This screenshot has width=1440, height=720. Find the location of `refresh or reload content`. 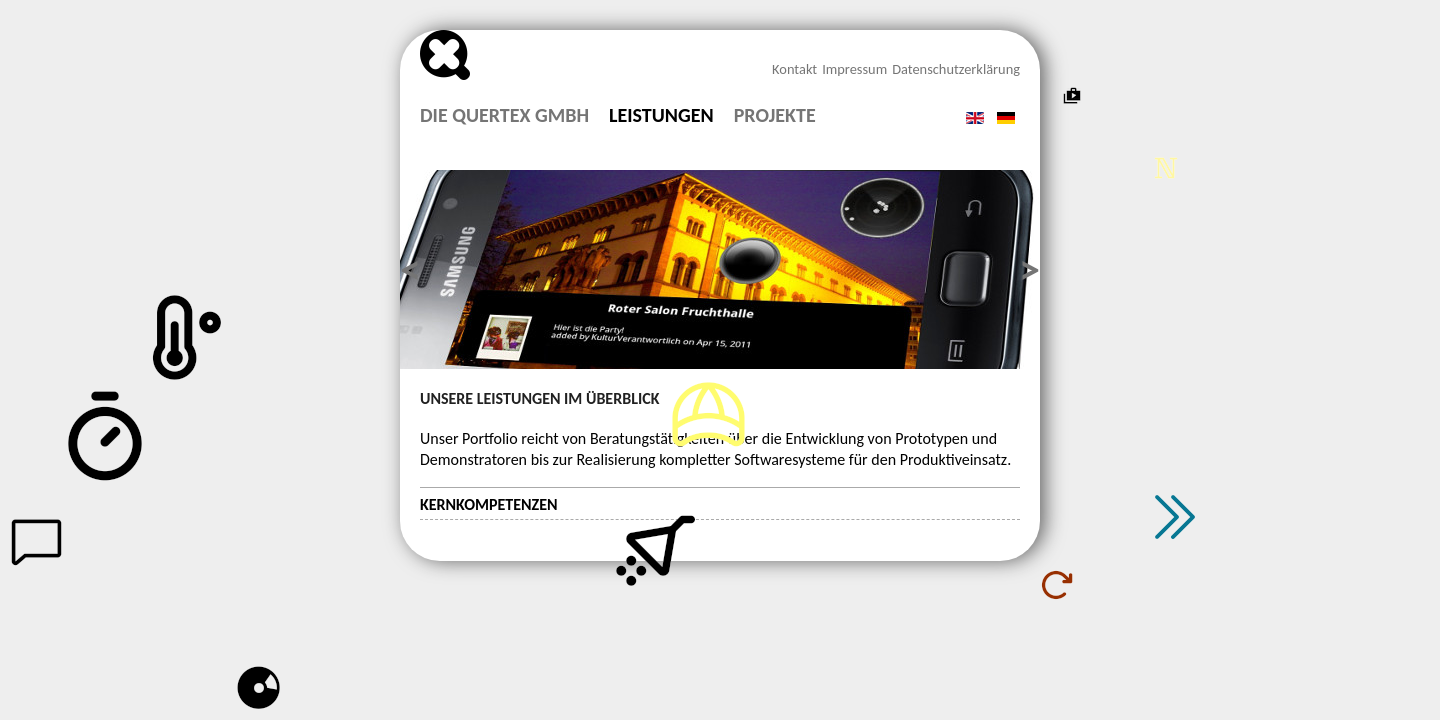

refresh or reload content is located at coordinates (1056, 585).